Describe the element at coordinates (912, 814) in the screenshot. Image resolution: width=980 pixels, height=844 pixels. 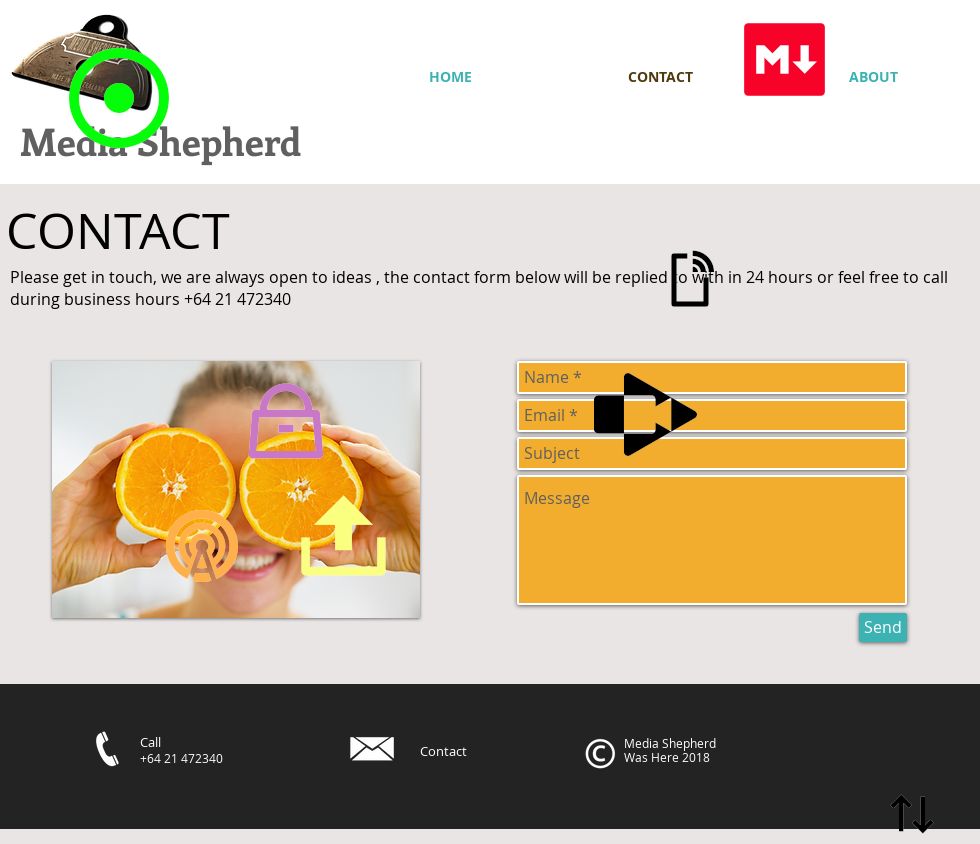
I see `sort items in ascending or descending order` at that location.